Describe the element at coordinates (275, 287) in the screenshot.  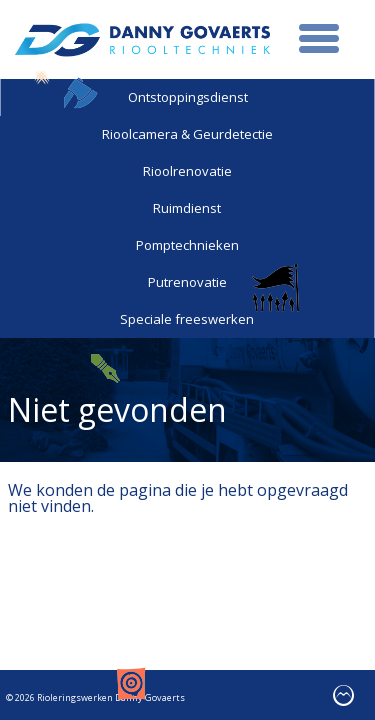
I see `rally team members or summon allies` at that location.